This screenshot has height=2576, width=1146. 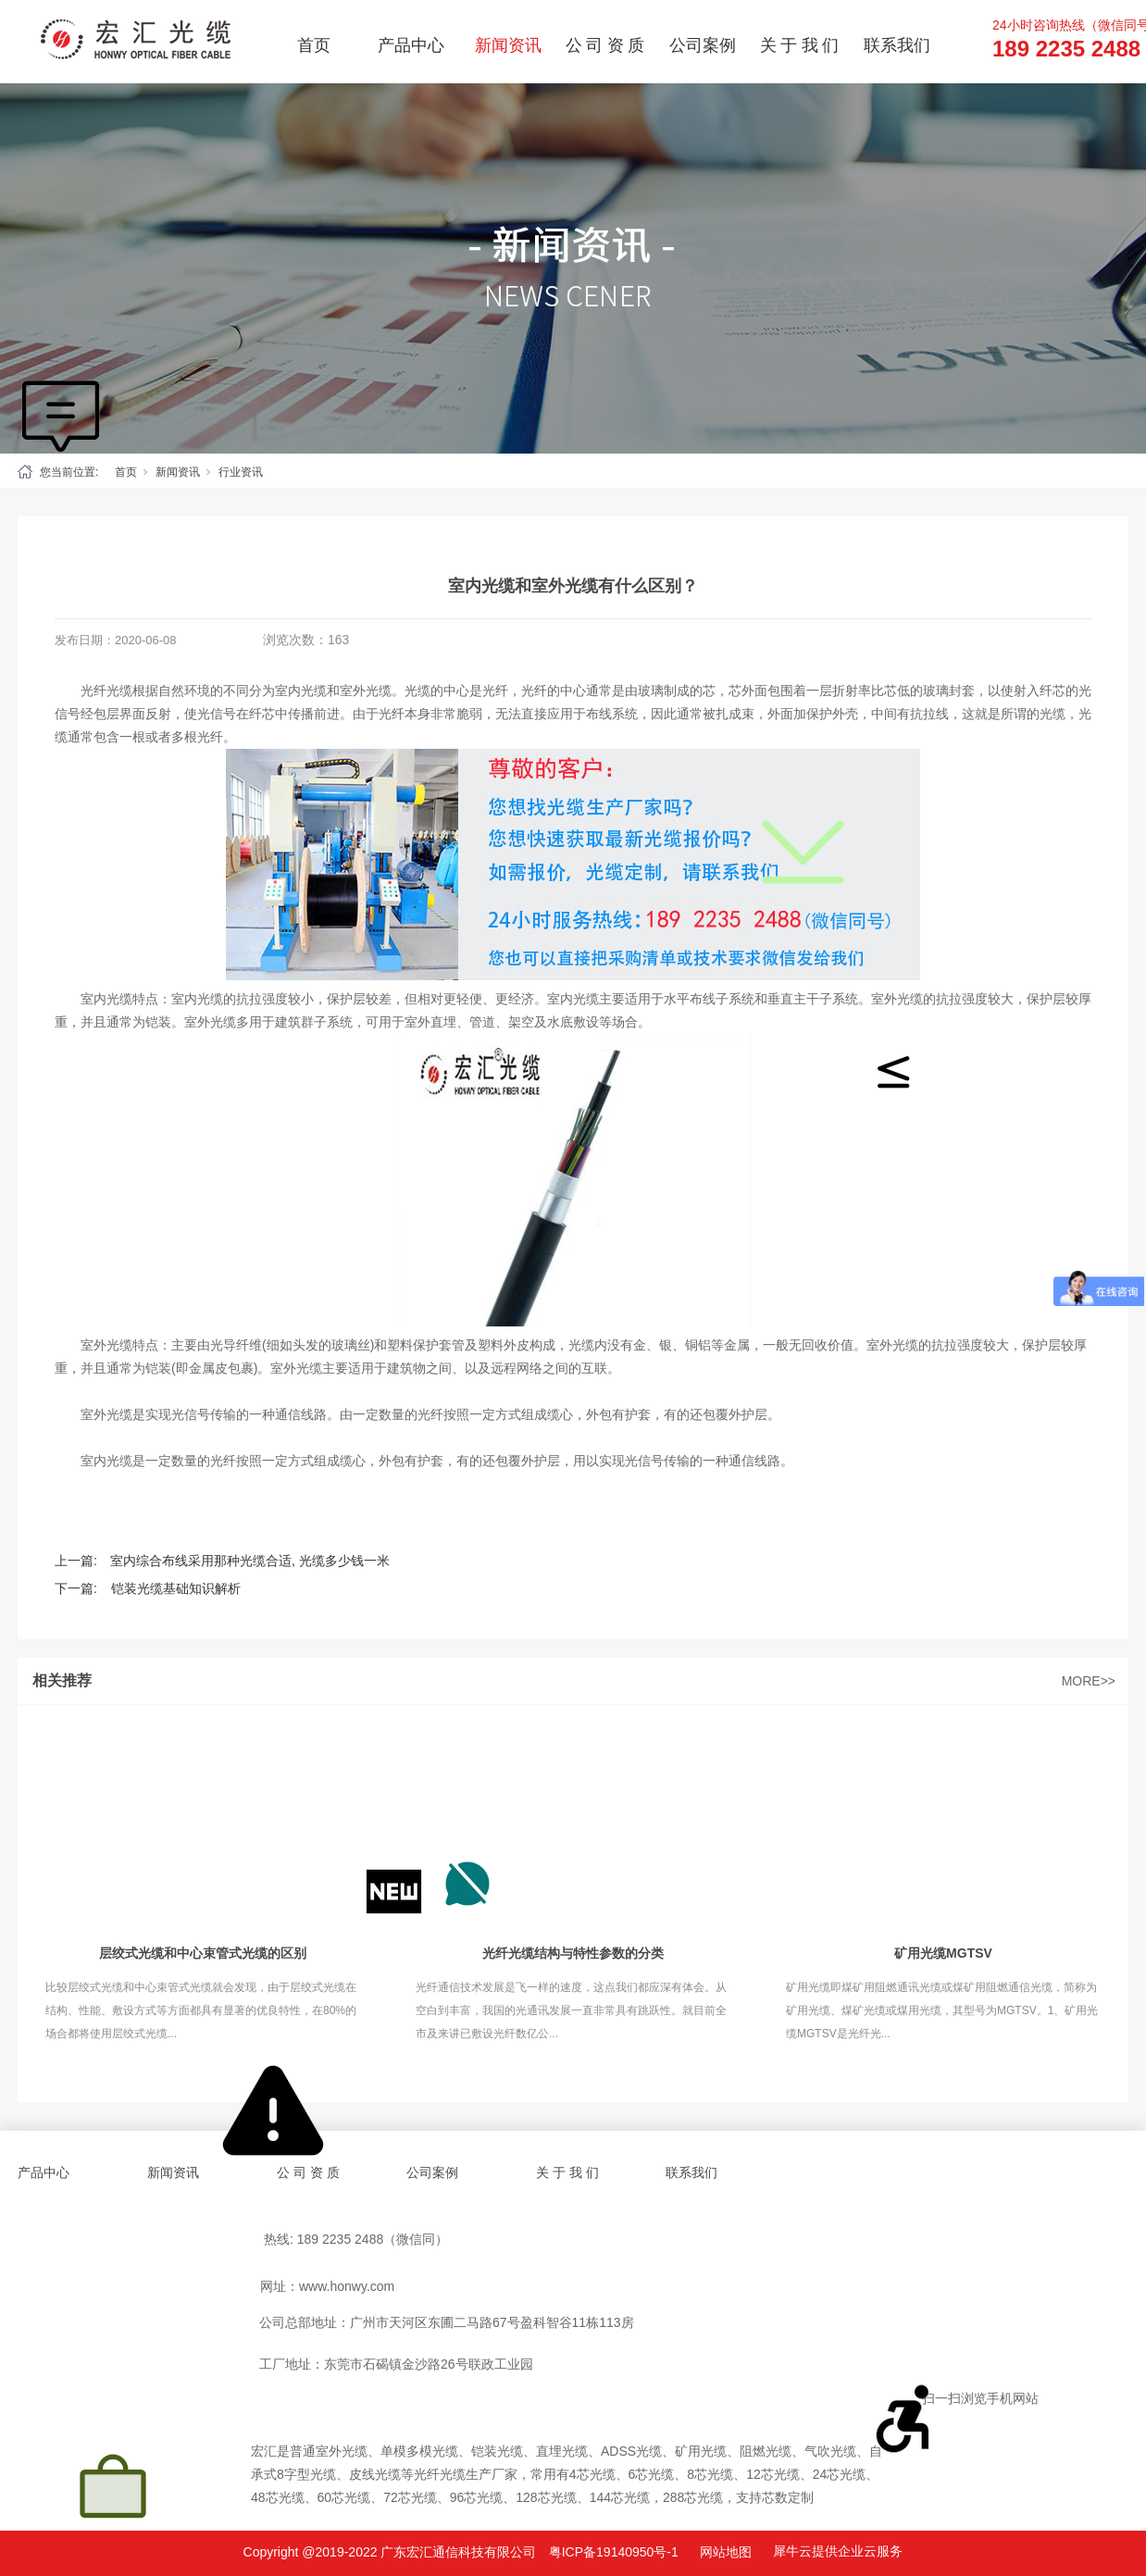 What do you see at coordinates (901, 2418) in the screenshot?
I see `indicates wheelchair accessibility available` at bounding box center [901, 2418].